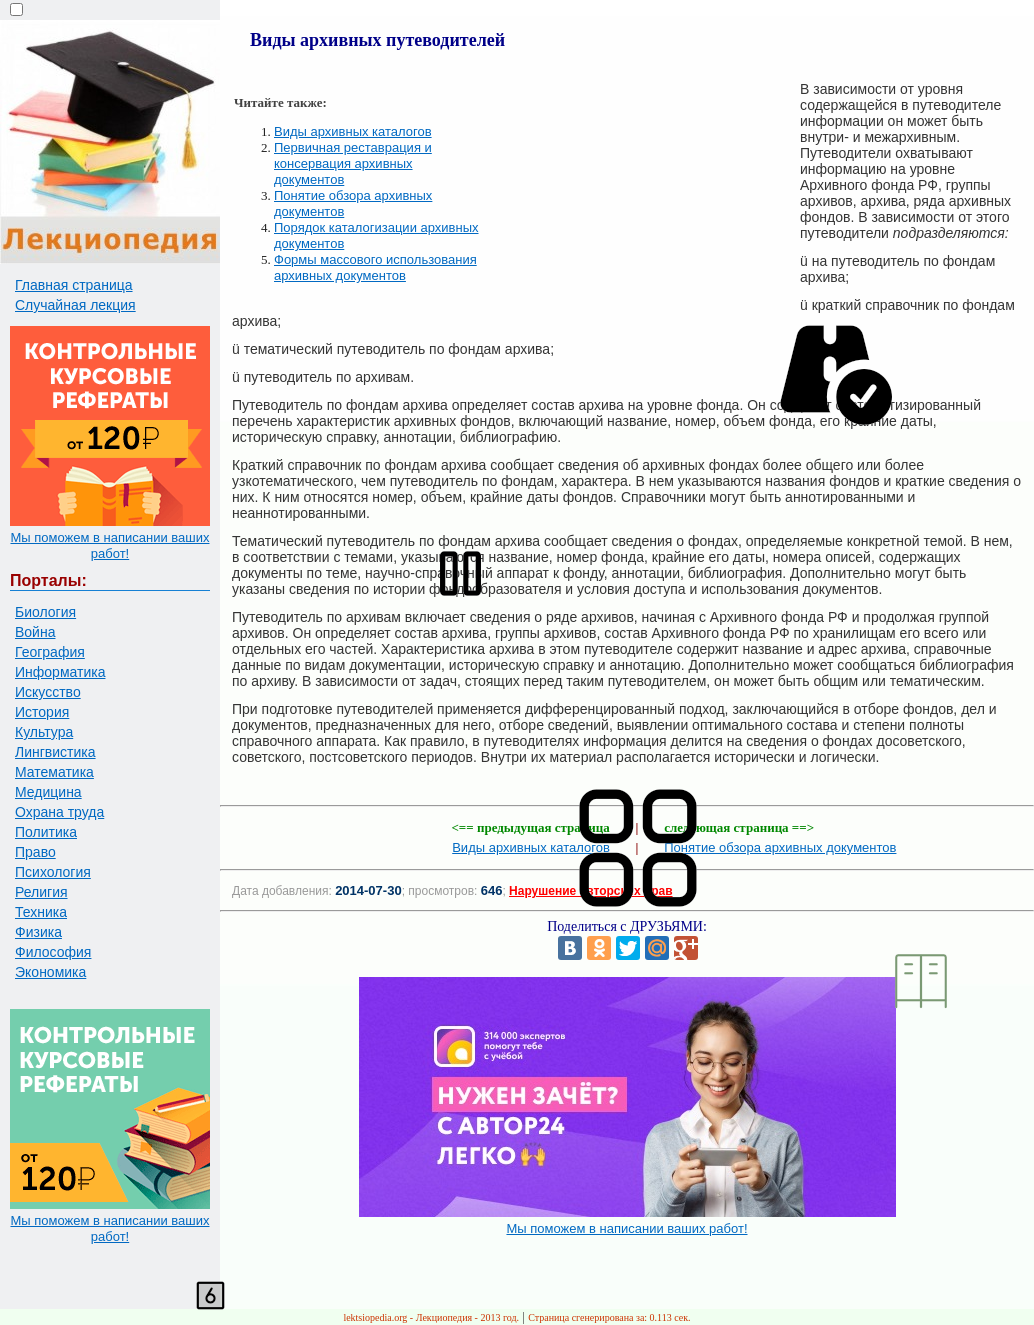 The height and width of the screenshot is (1325, 1034). What do you see at coordinates (921, 980) in the screenshot?
I see `access storage lockers` at bounding box center [921, 980].